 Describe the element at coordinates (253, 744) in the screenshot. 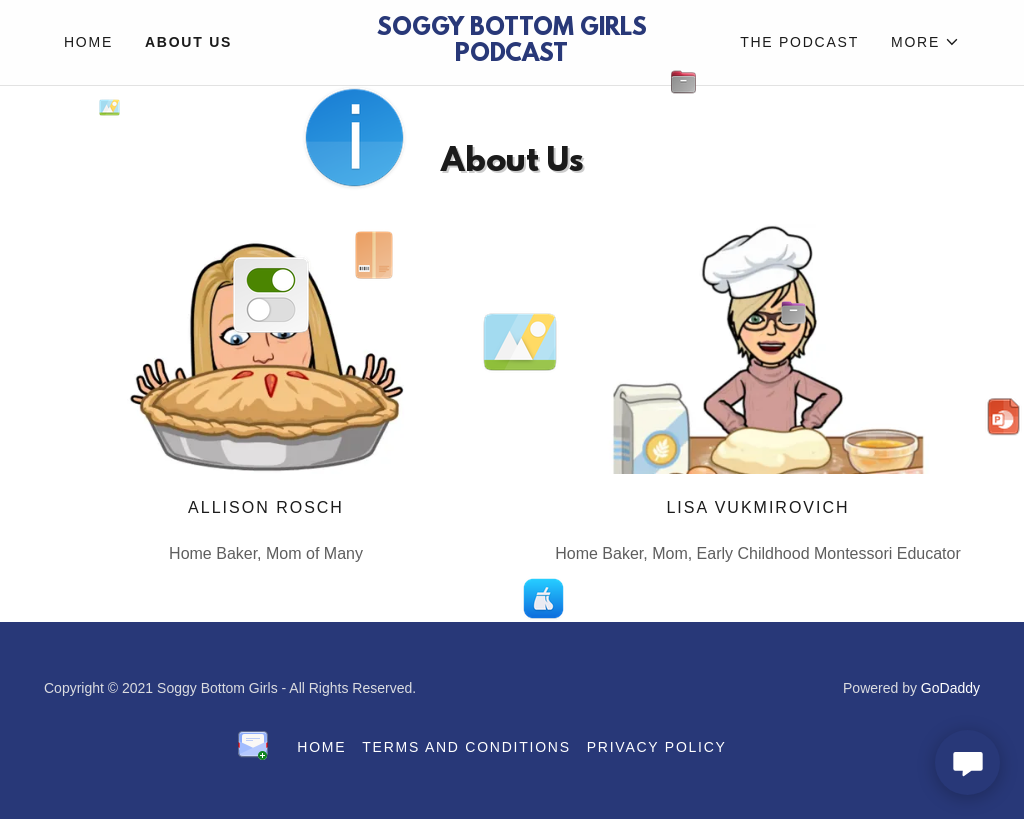

I see `compose a new email message` at that location.